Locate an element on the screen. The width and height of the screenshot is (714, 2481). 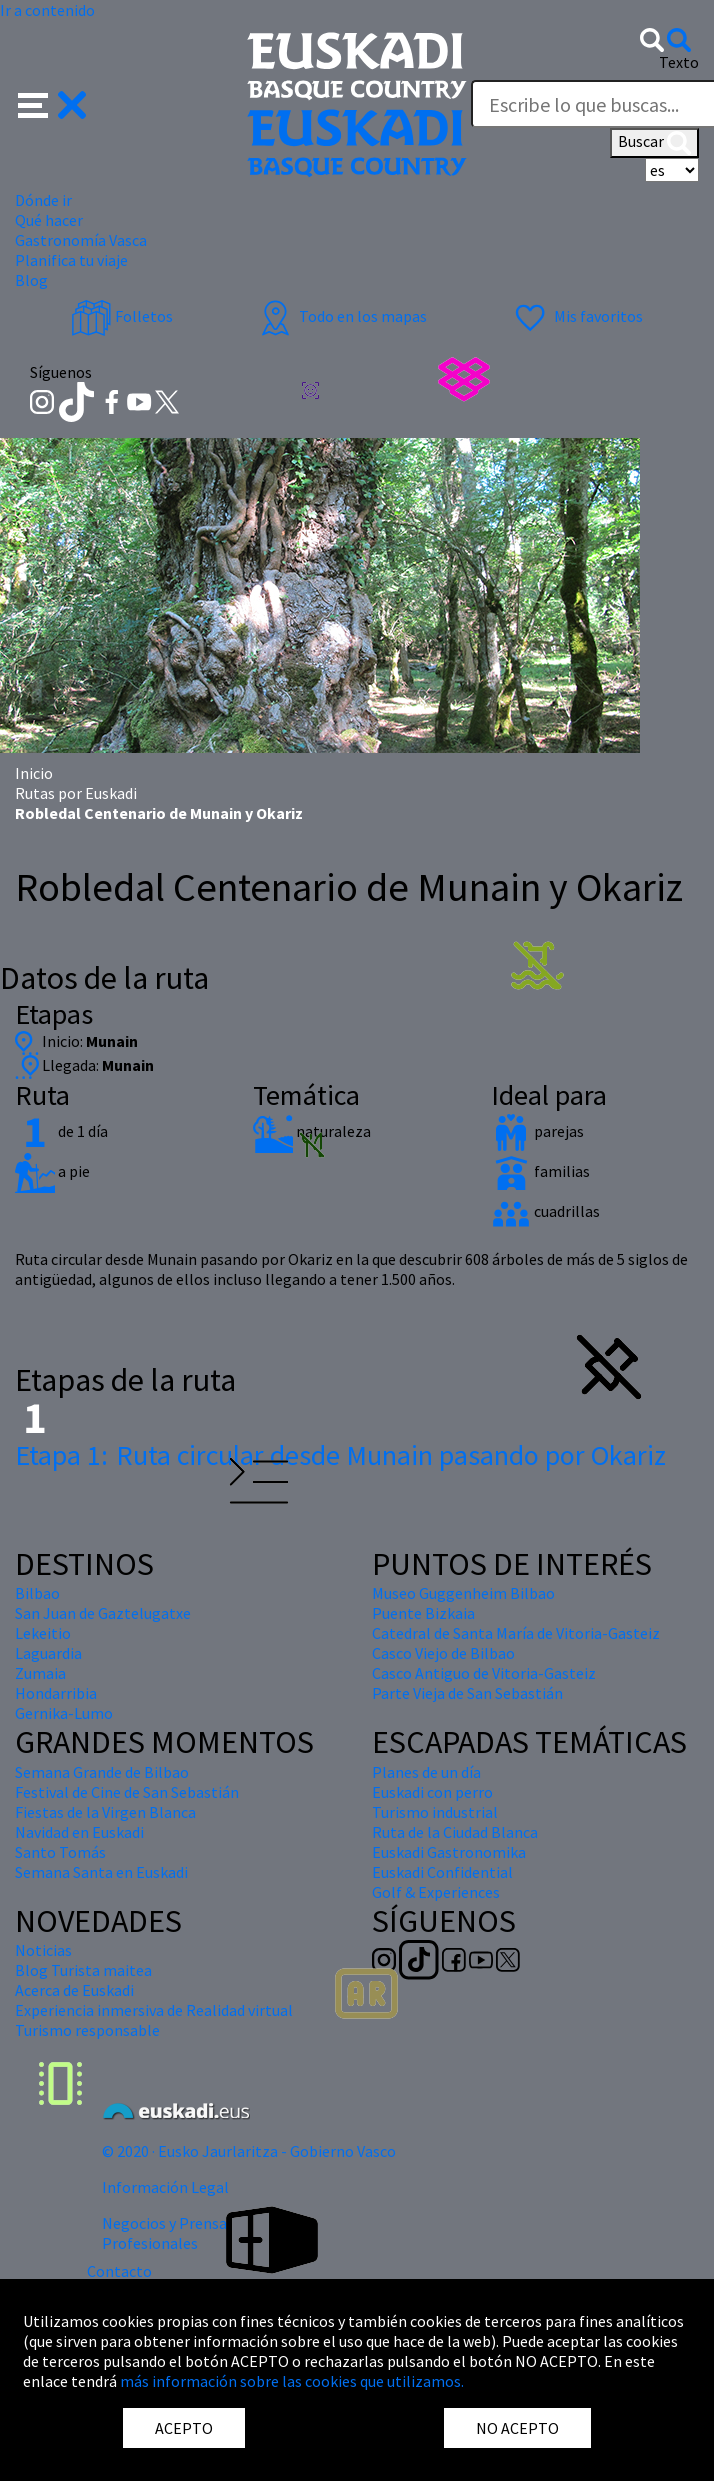
pool closed or unavailable is located at coordinates (537, 965).